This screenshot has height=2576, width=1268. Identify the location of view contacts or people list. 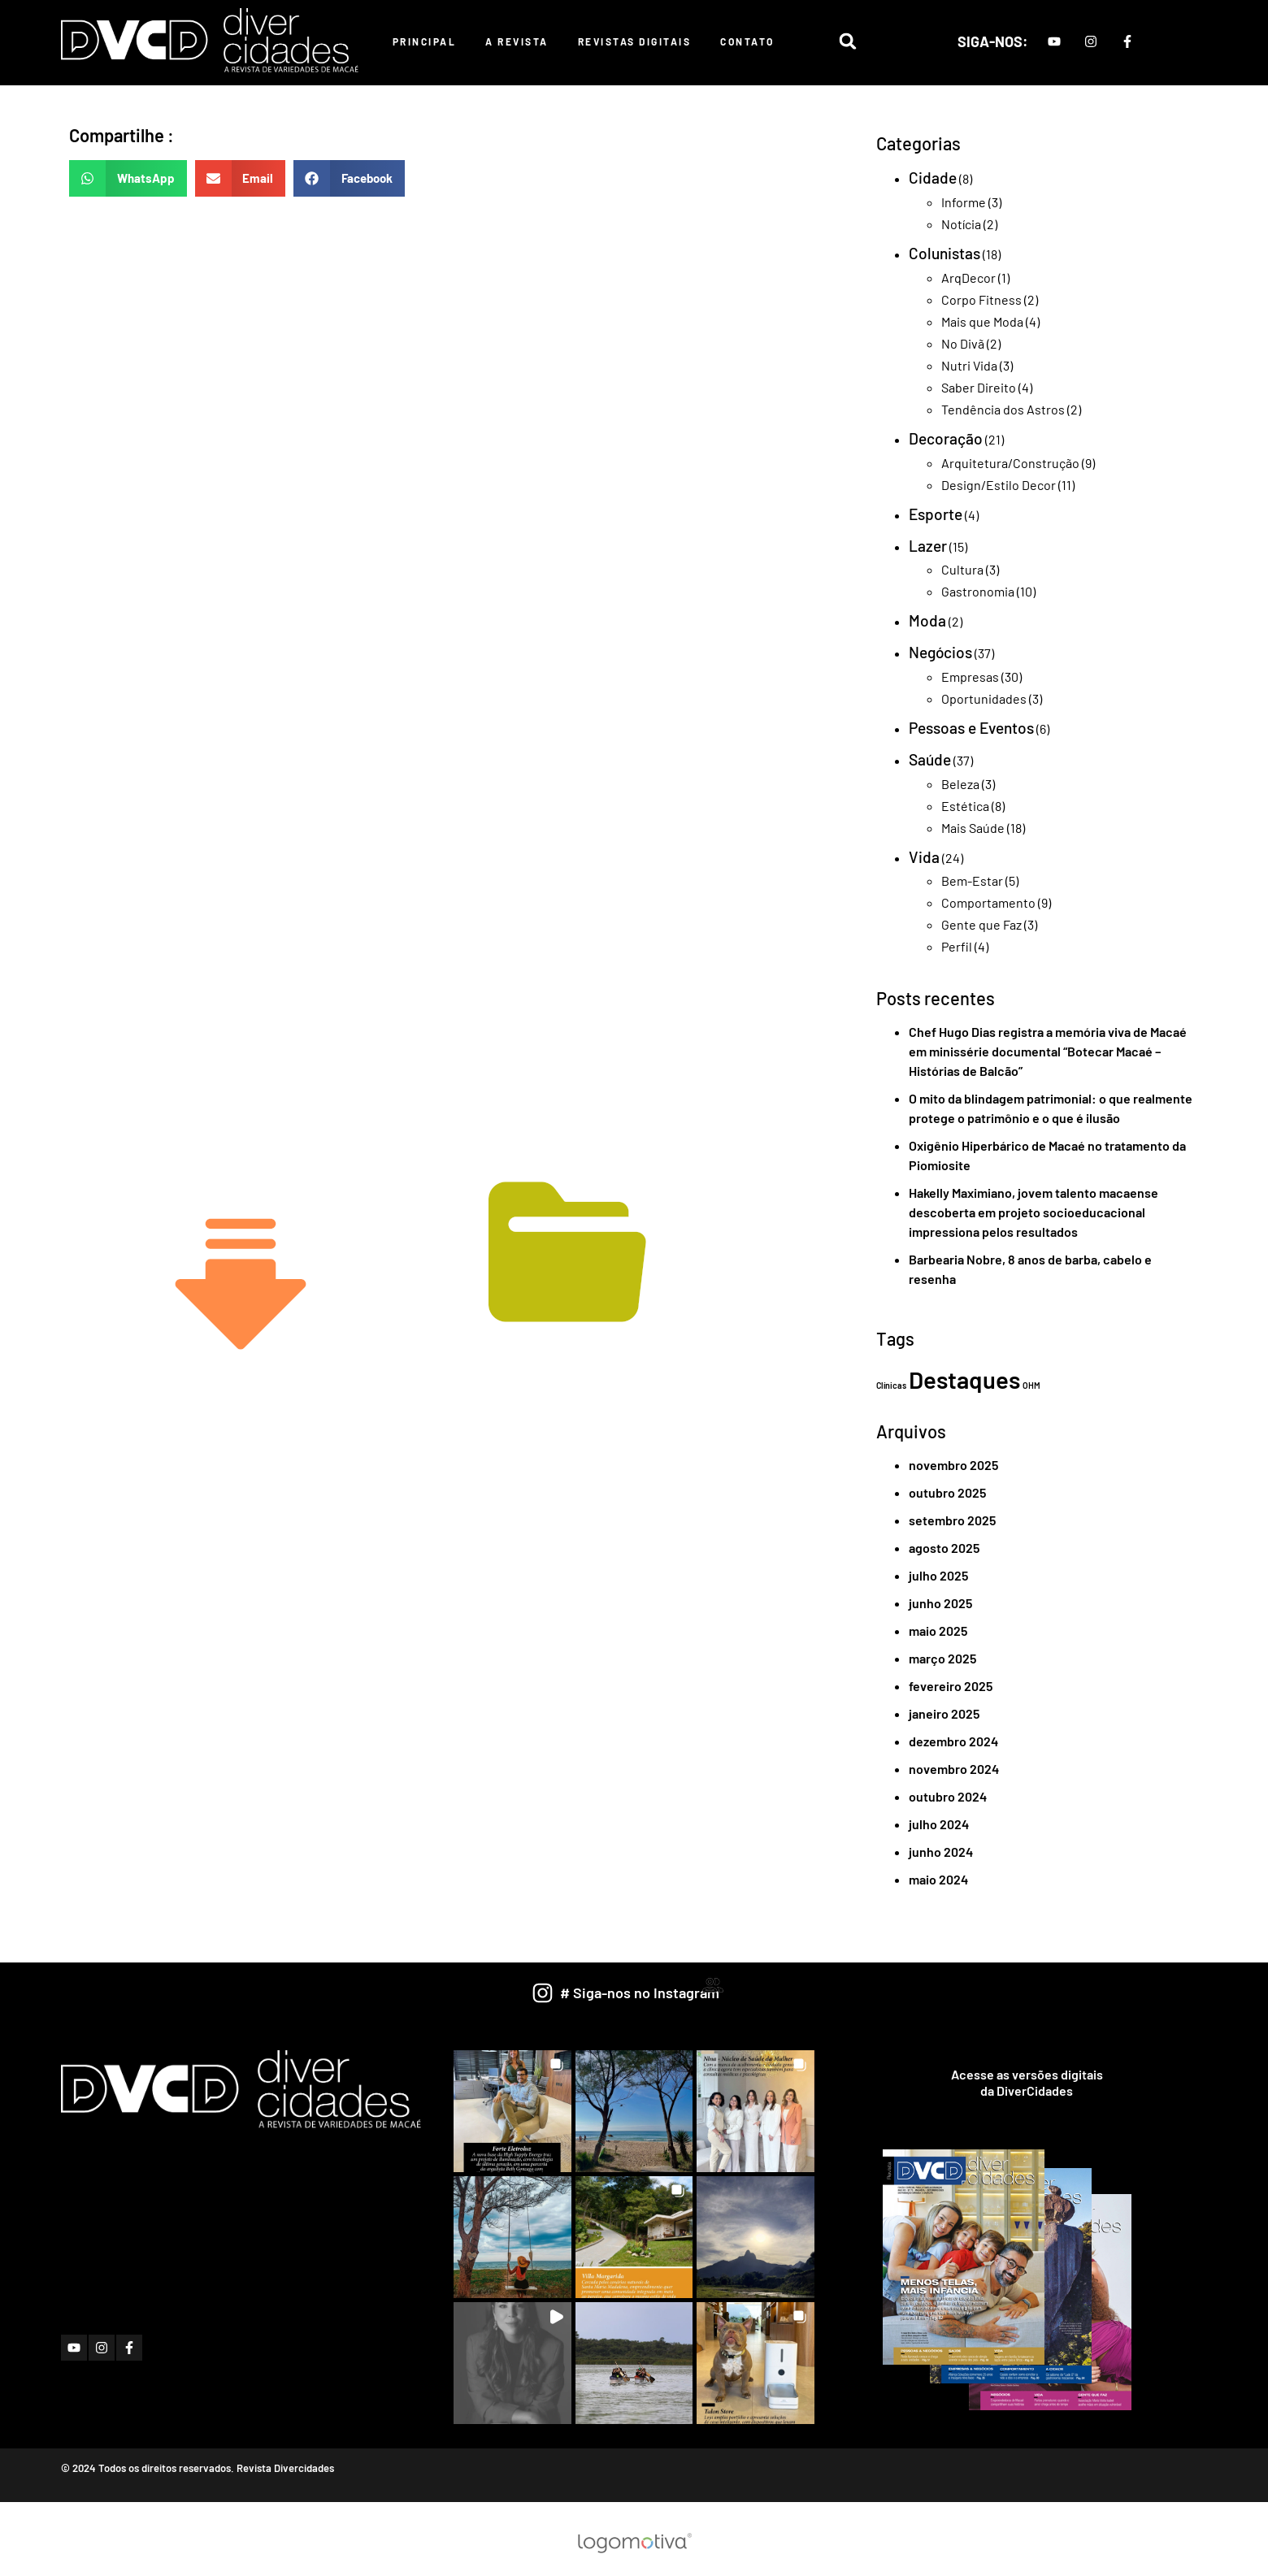
(713, 1985).